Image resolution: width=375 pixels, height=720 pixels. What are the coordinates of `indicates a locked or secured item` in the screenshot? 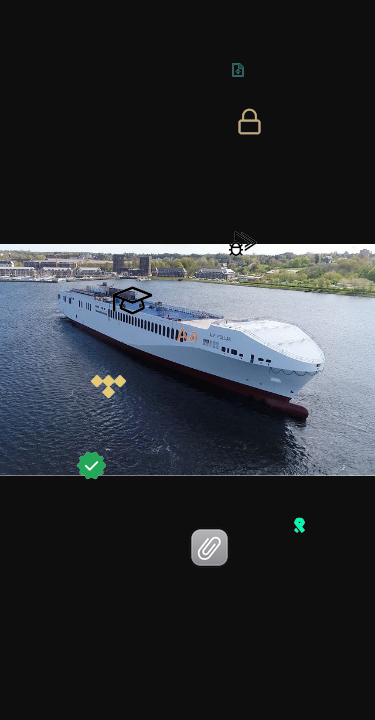 It's located at (249, 121).